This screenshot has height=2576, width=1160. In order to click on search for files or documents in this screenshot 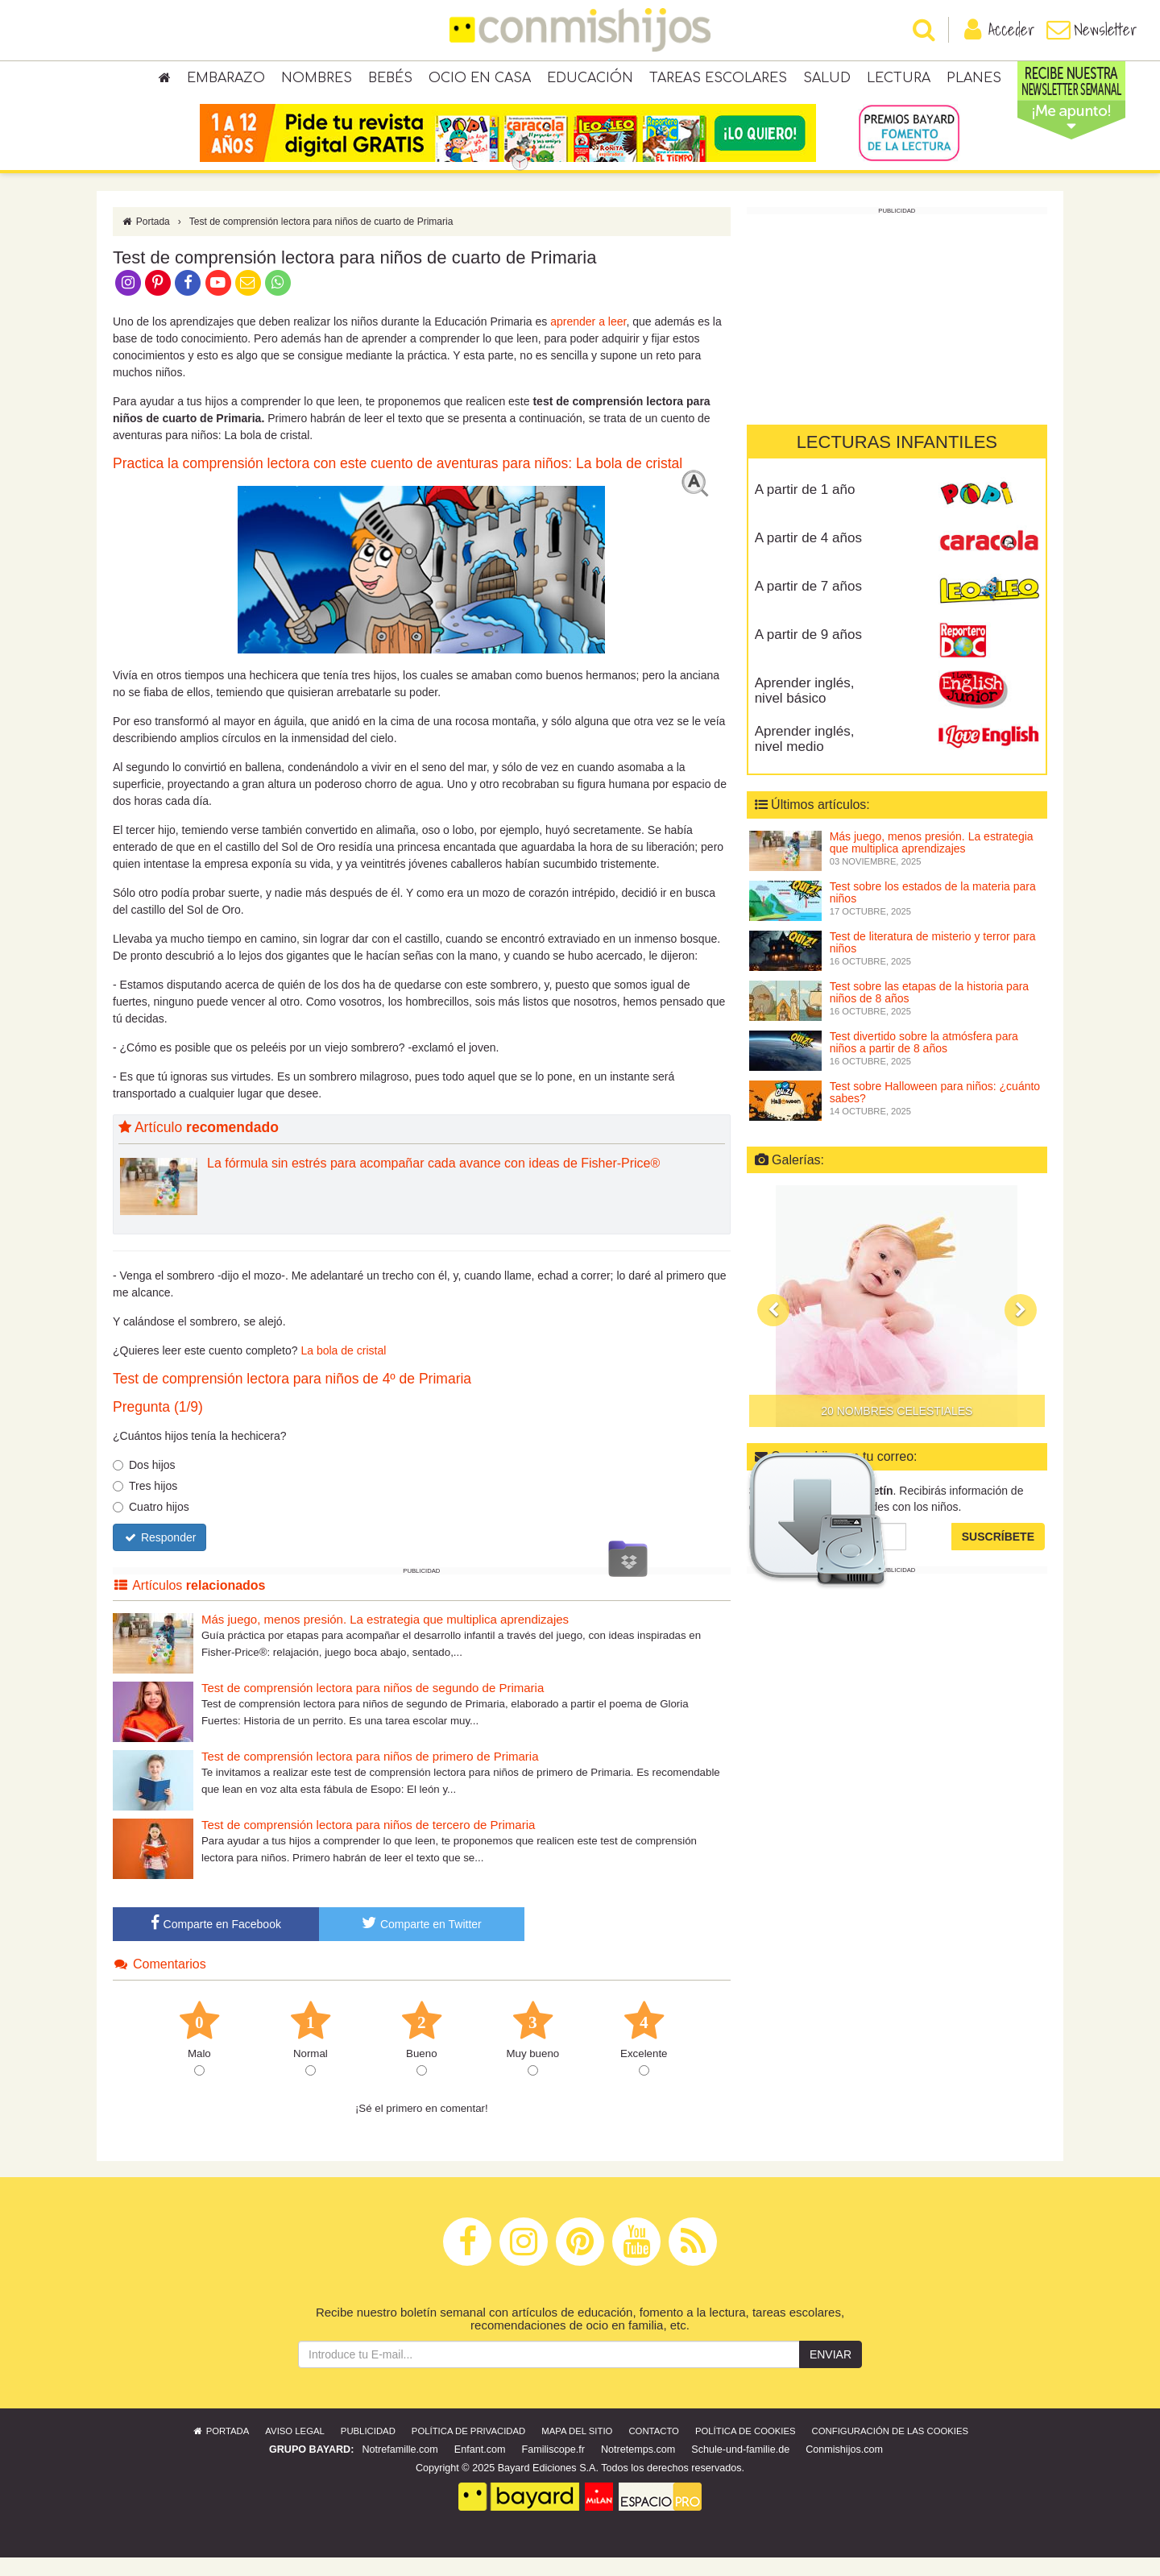, I will do `click(695, 483)`.